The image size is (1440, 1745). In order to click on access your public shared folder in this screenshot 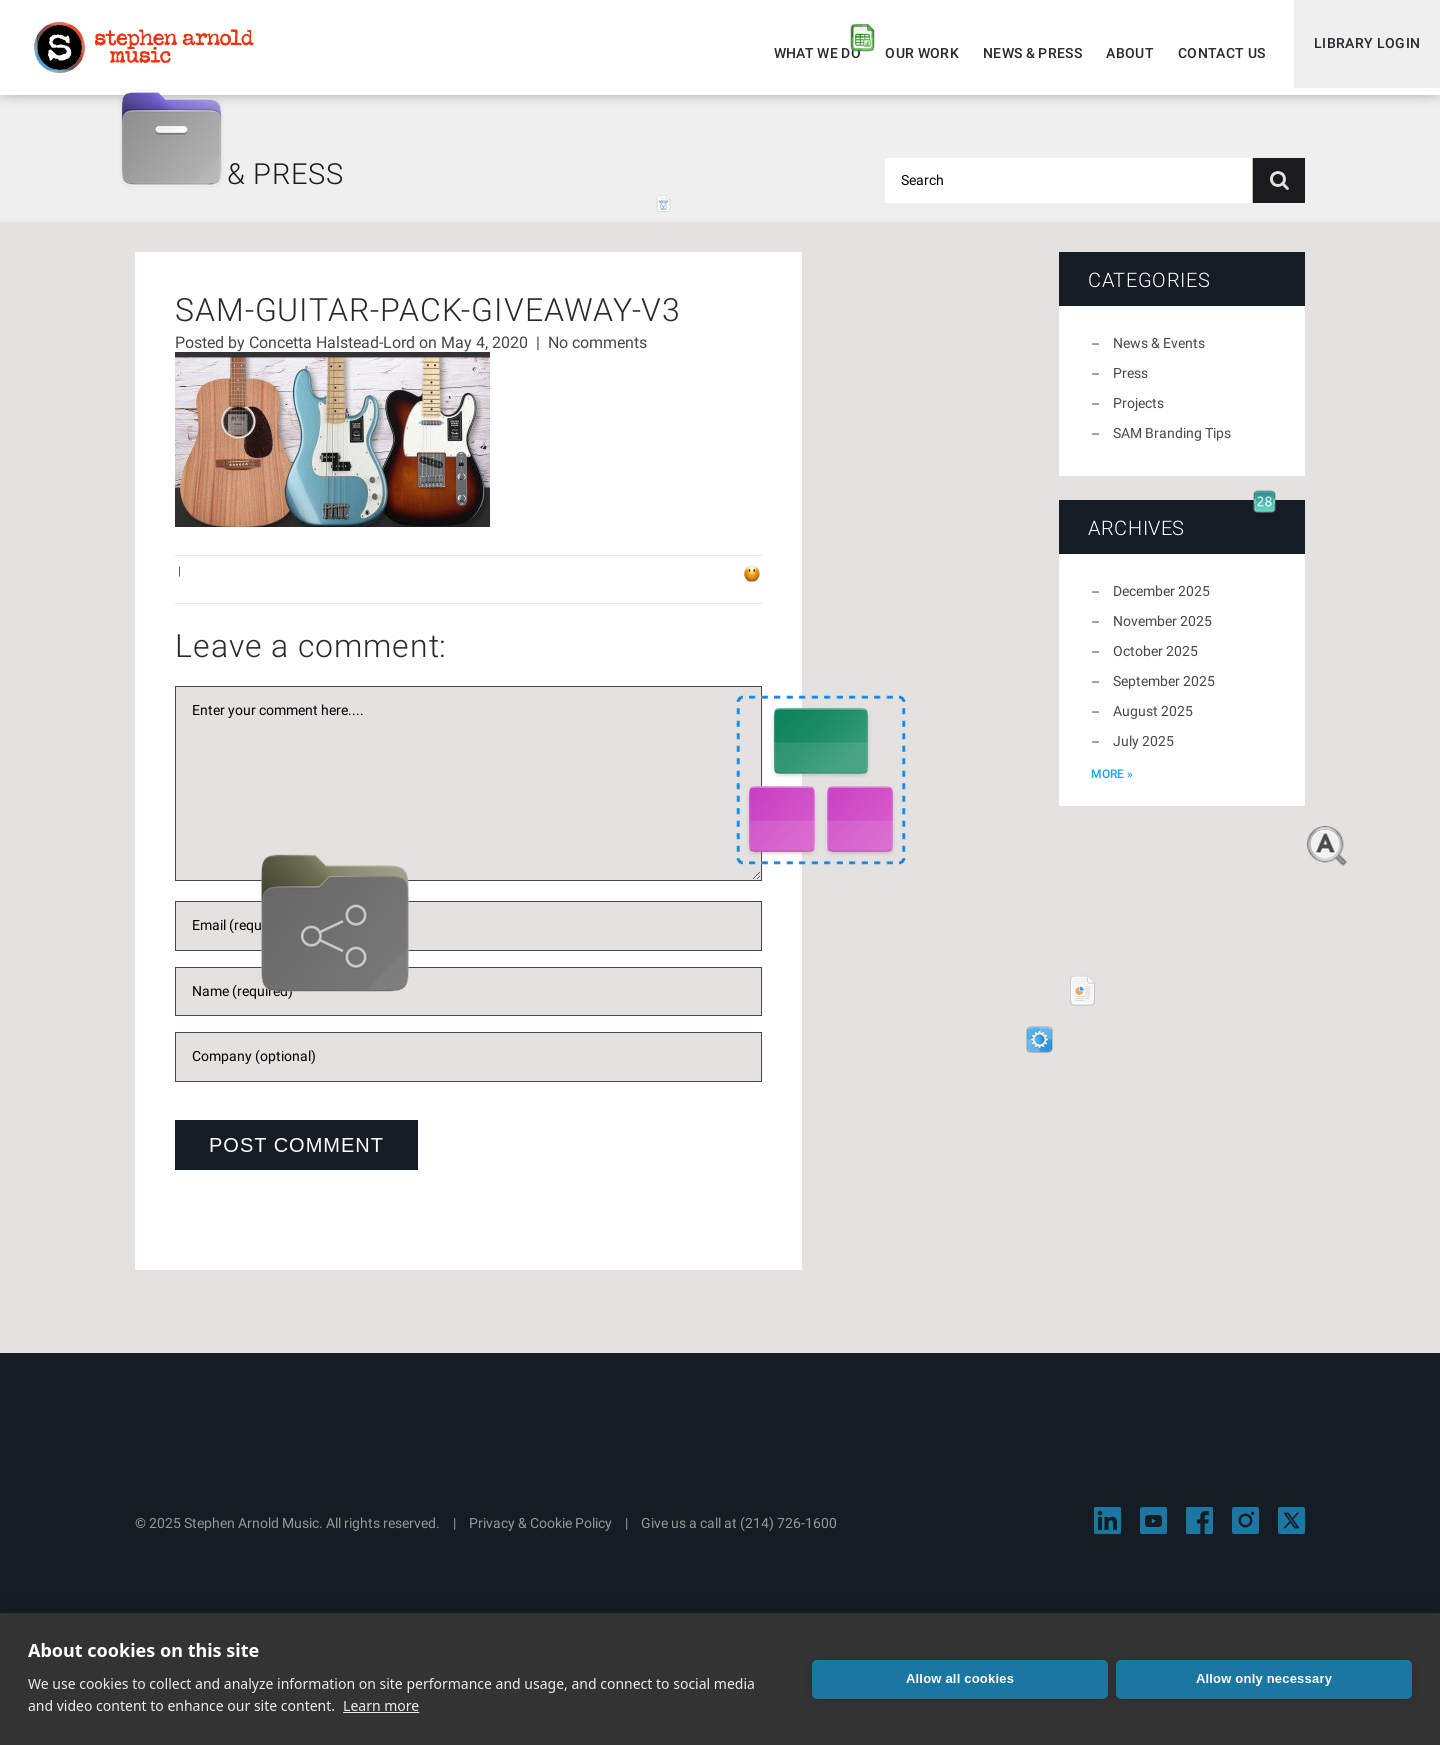, I will do `click(335, 923)`.